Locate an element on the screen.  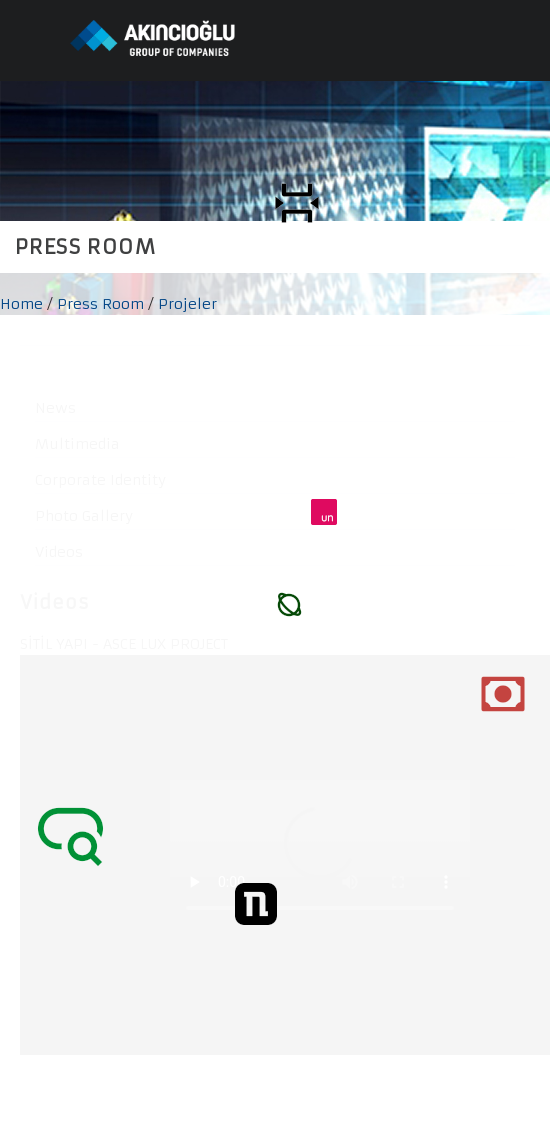
netcup web hosting service logo is located at coordinates (256, 904).